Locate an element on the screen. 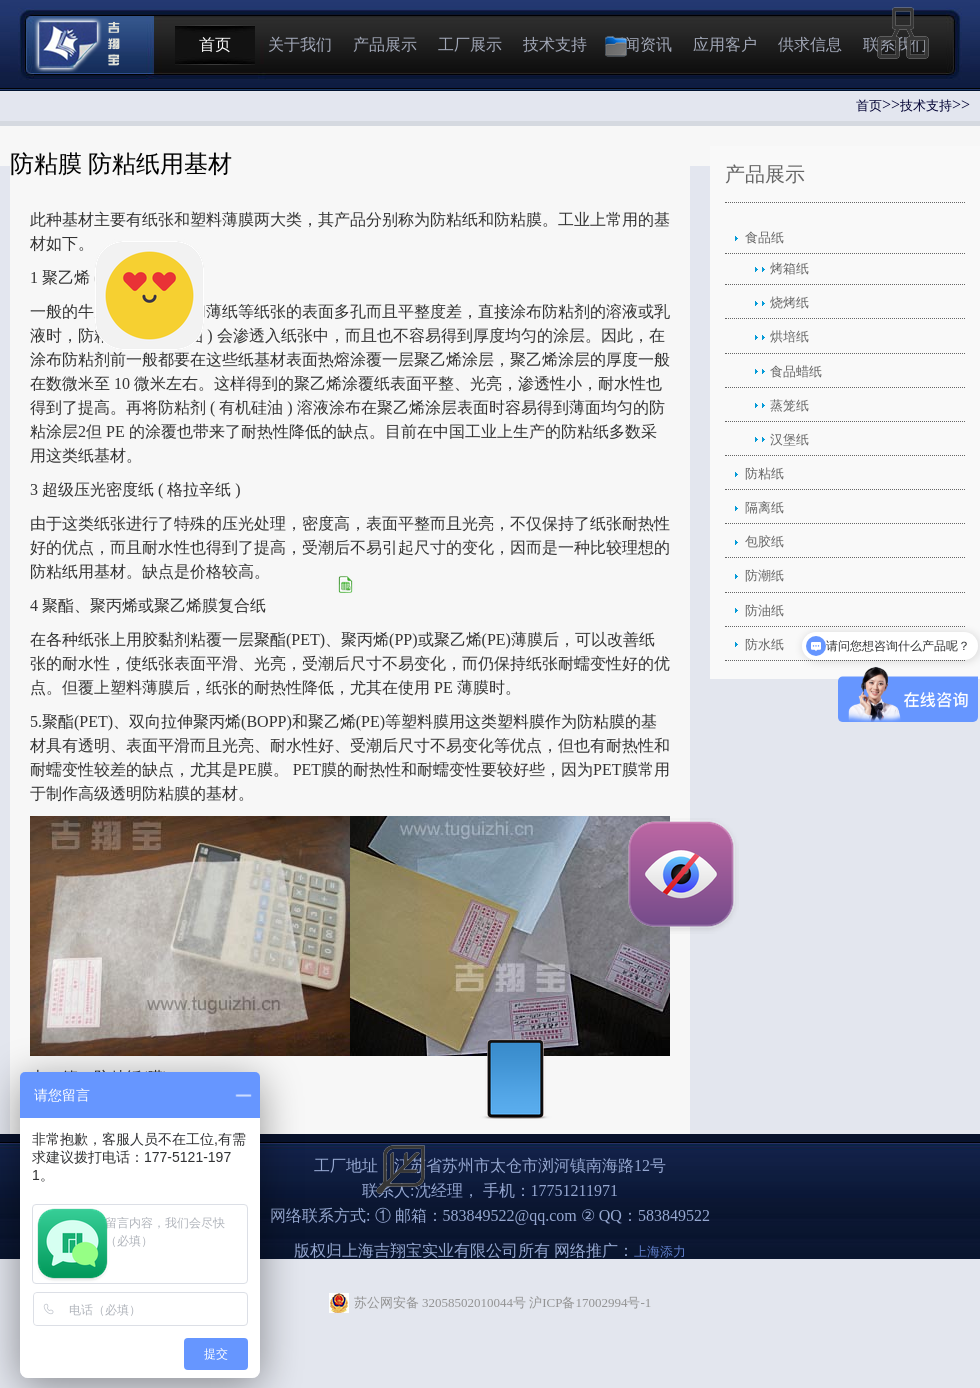  open a spreadsheet template file is located at coordinates (345, 584).